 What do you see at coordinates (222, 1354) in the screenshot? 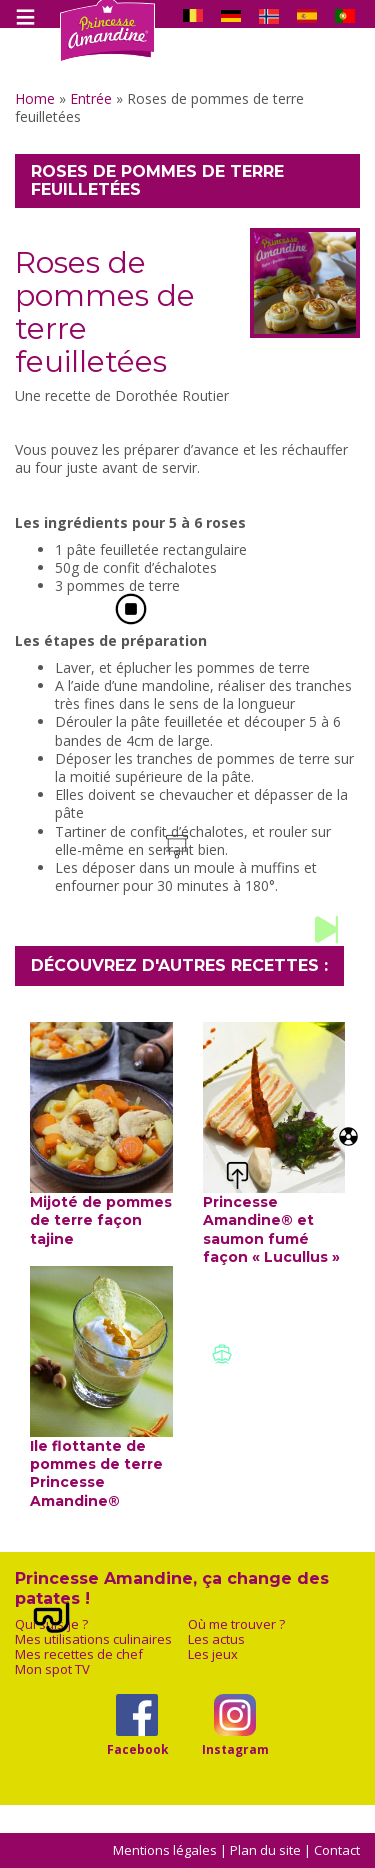
I see `access boat or ferry services` at bounding box center [222, 1354].